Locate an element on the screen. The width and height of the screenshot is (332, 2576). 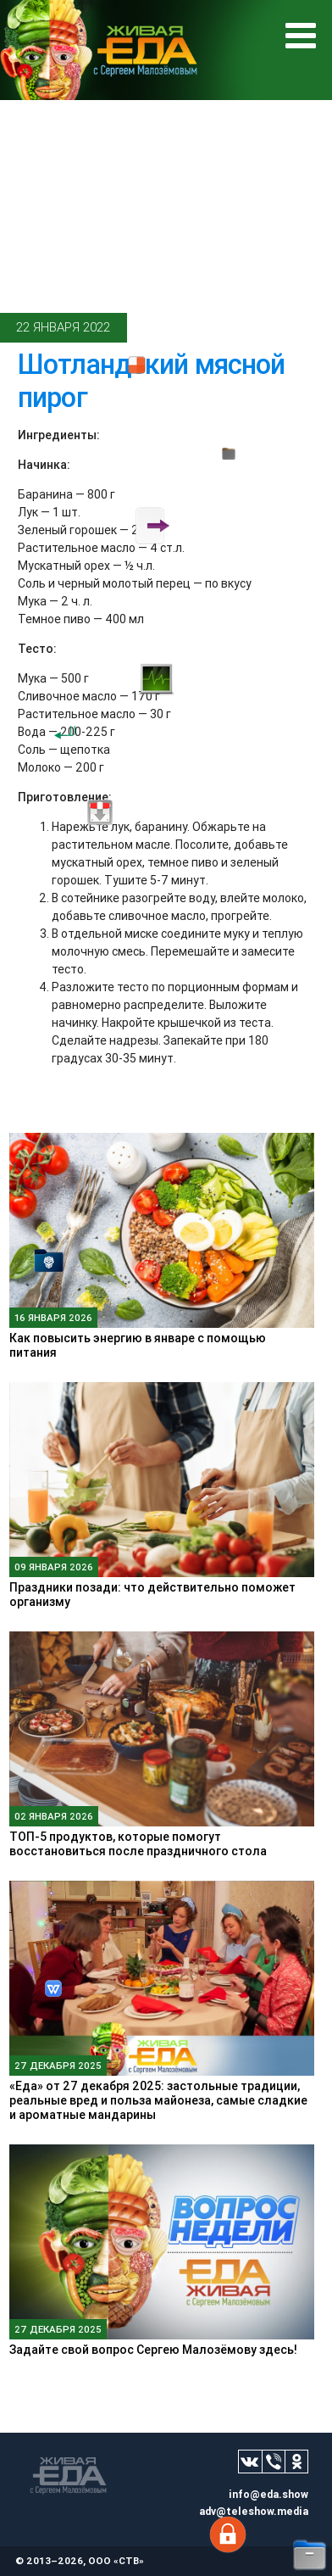
open folder to view files is located at coordinates (229, 454).